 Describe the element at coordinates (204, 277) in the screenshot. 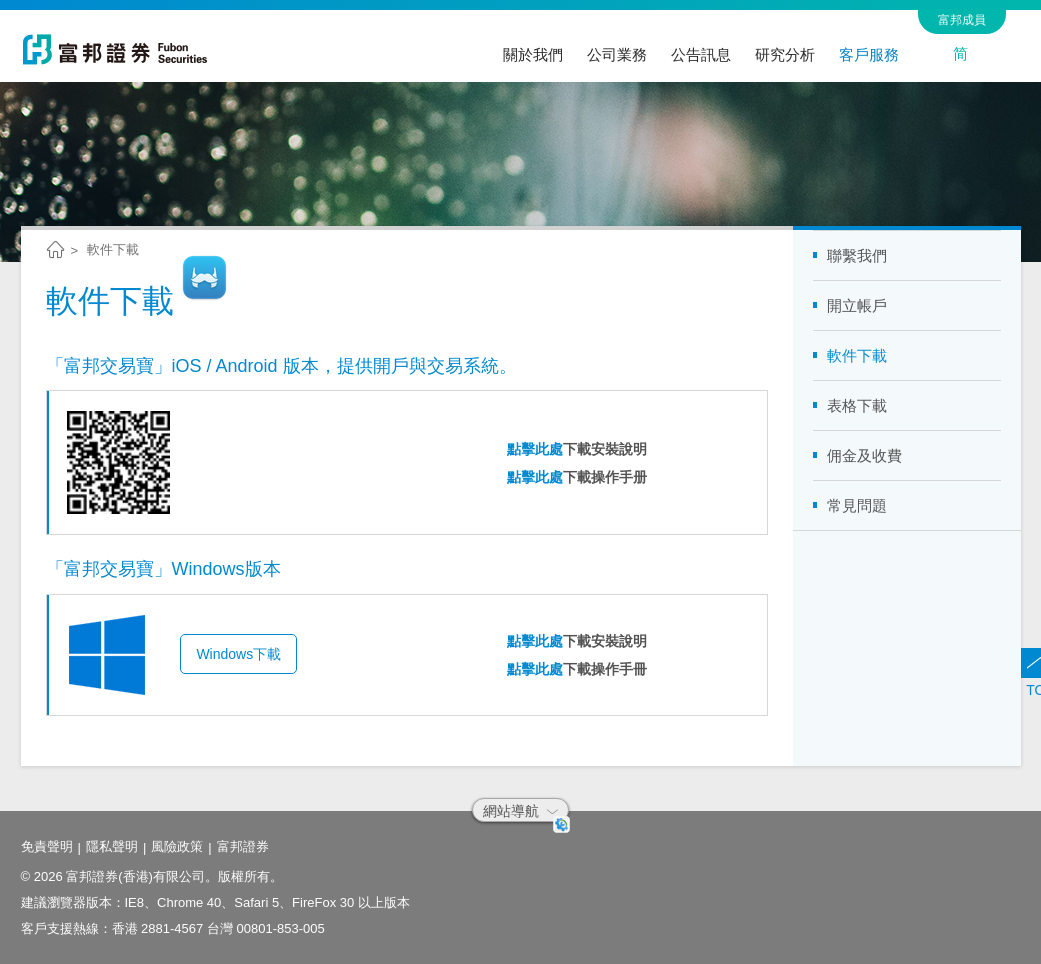

I see `open franz messaging app` at that location.